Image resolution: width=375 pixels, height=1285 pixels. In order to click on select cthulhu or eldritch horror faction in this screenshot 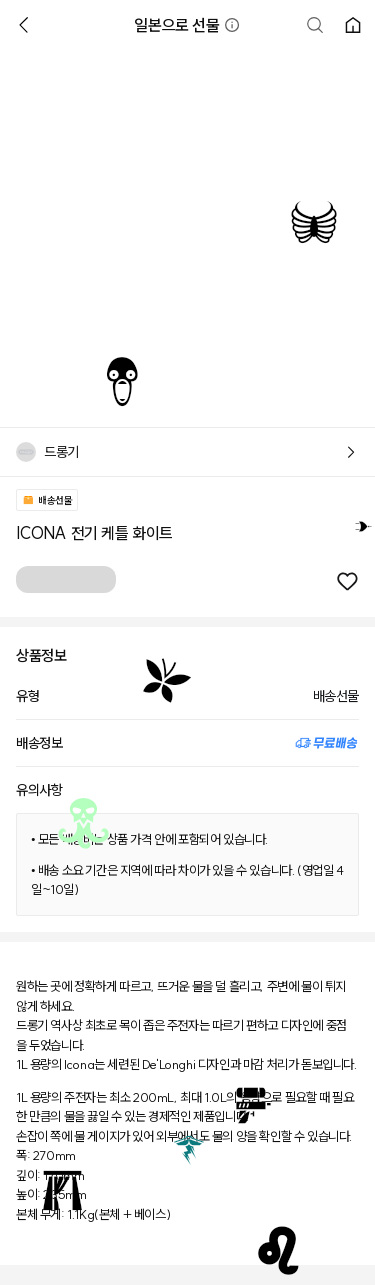, I will do `click(83, 823)`.